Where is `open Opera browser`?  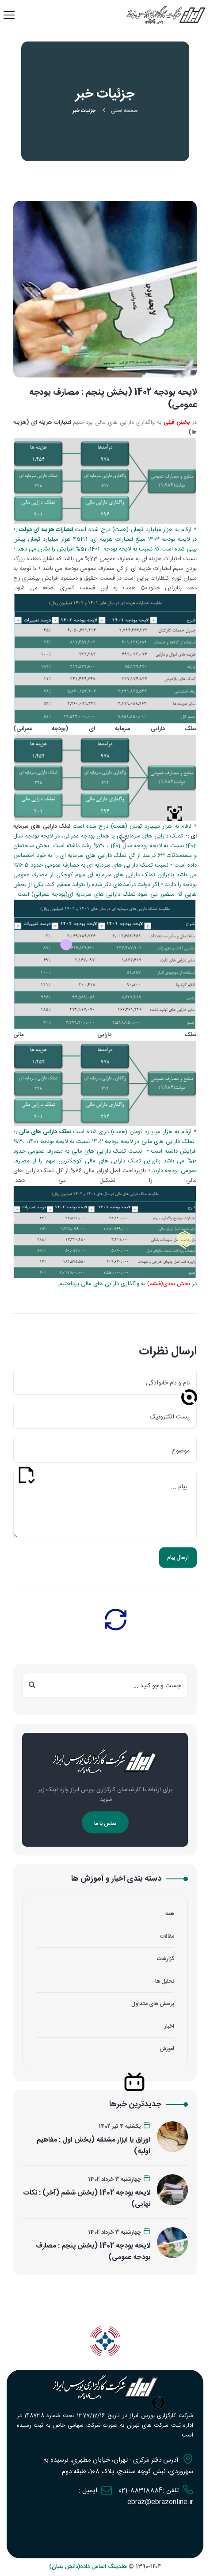
open Opera browser is located at coordinates (158, 2403).